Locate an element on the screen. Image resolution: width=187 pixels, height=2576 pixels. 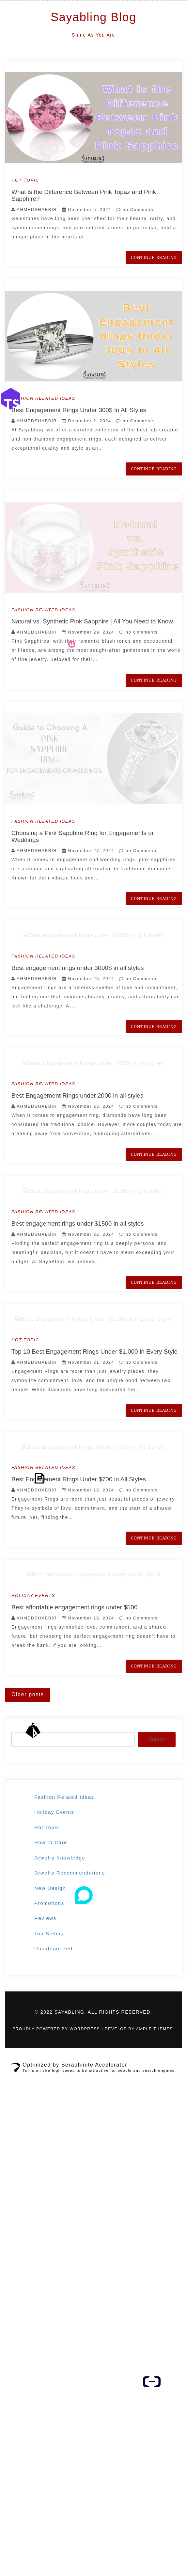
open Discourse community forum is located at coordinates (84, 1895).